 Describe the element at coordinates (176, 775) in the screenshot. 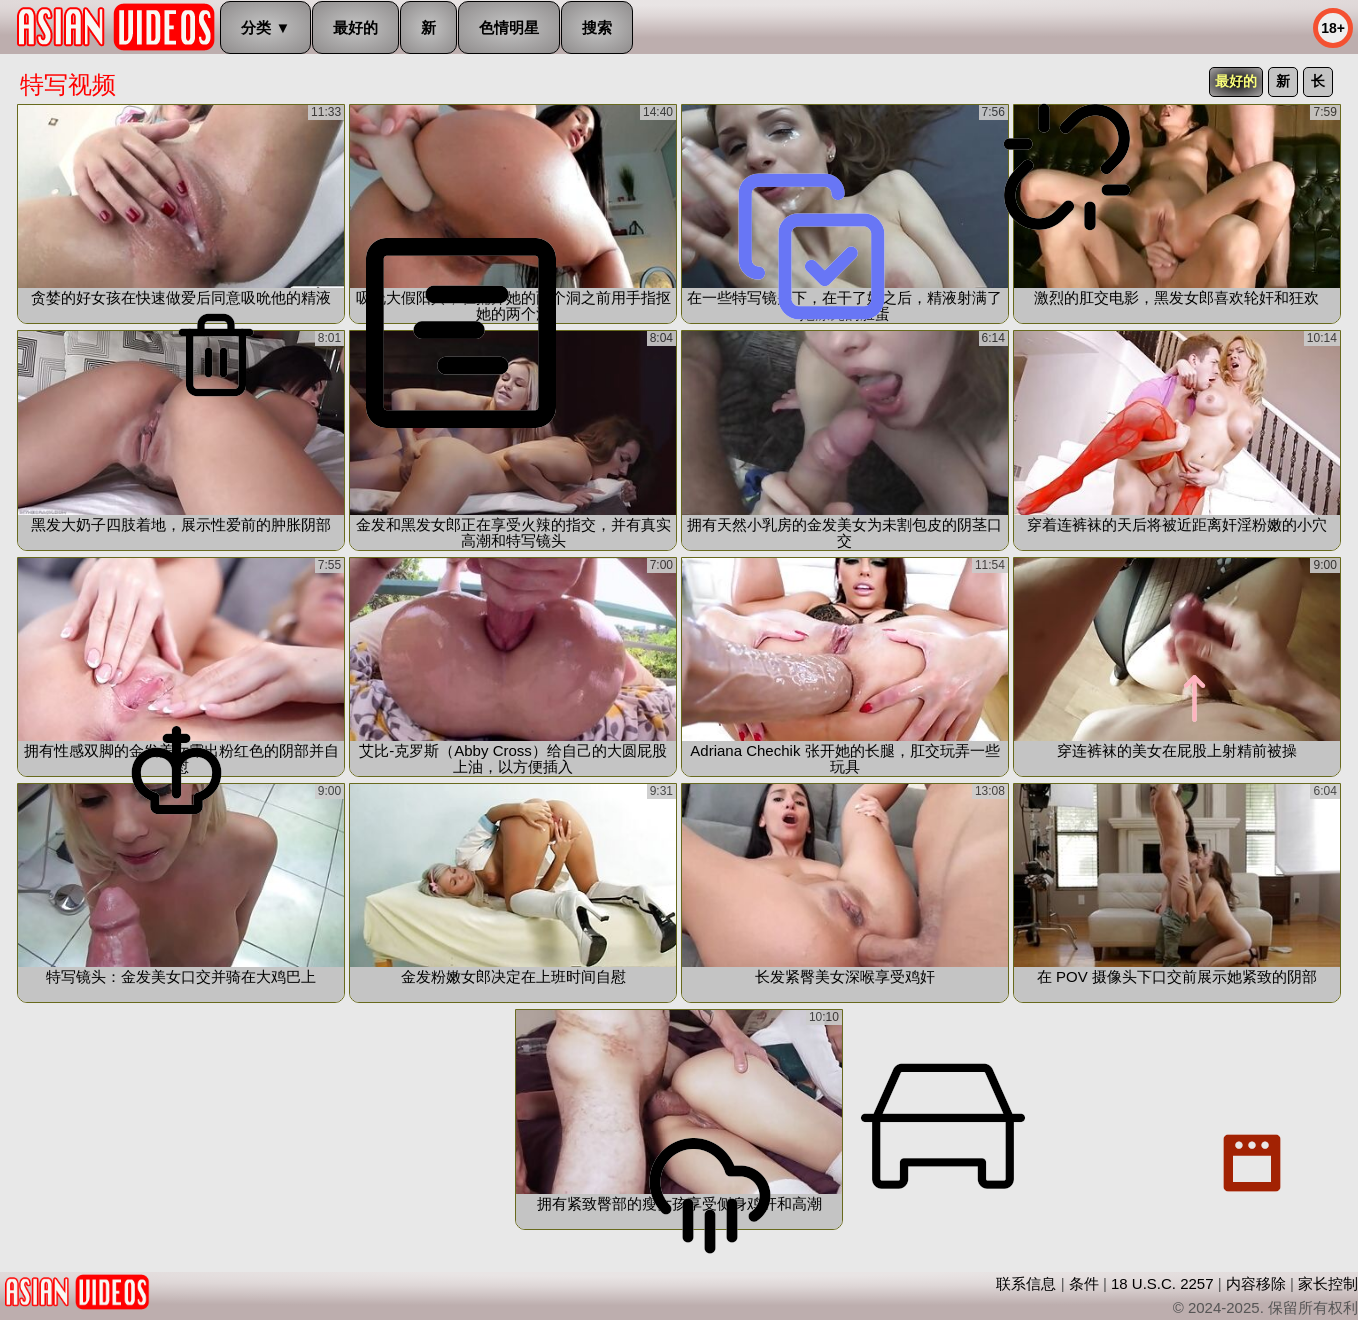

I see `indicates premium or royal status` at that location.